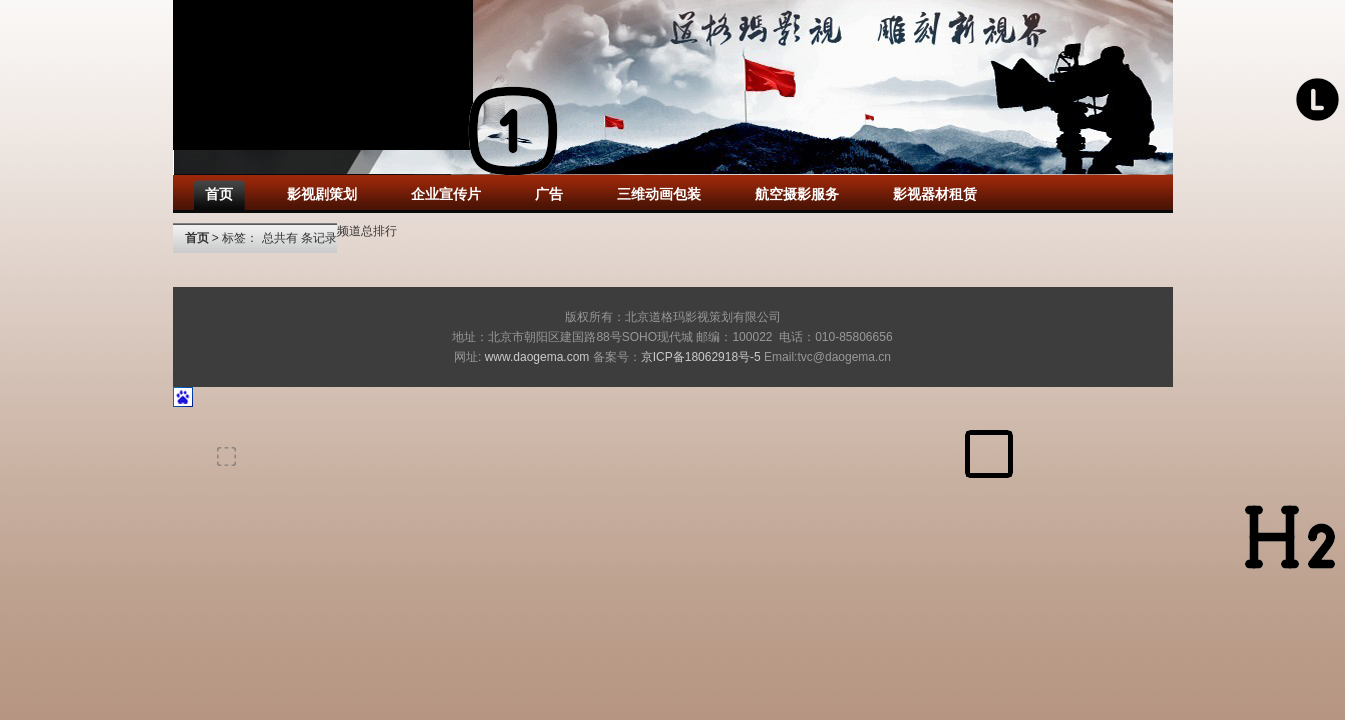 The image size is (1345, 720). What do you see at coordinates (226, 456) in the screenshot?
I see `select an area or region` at bounding box center [226, 456].